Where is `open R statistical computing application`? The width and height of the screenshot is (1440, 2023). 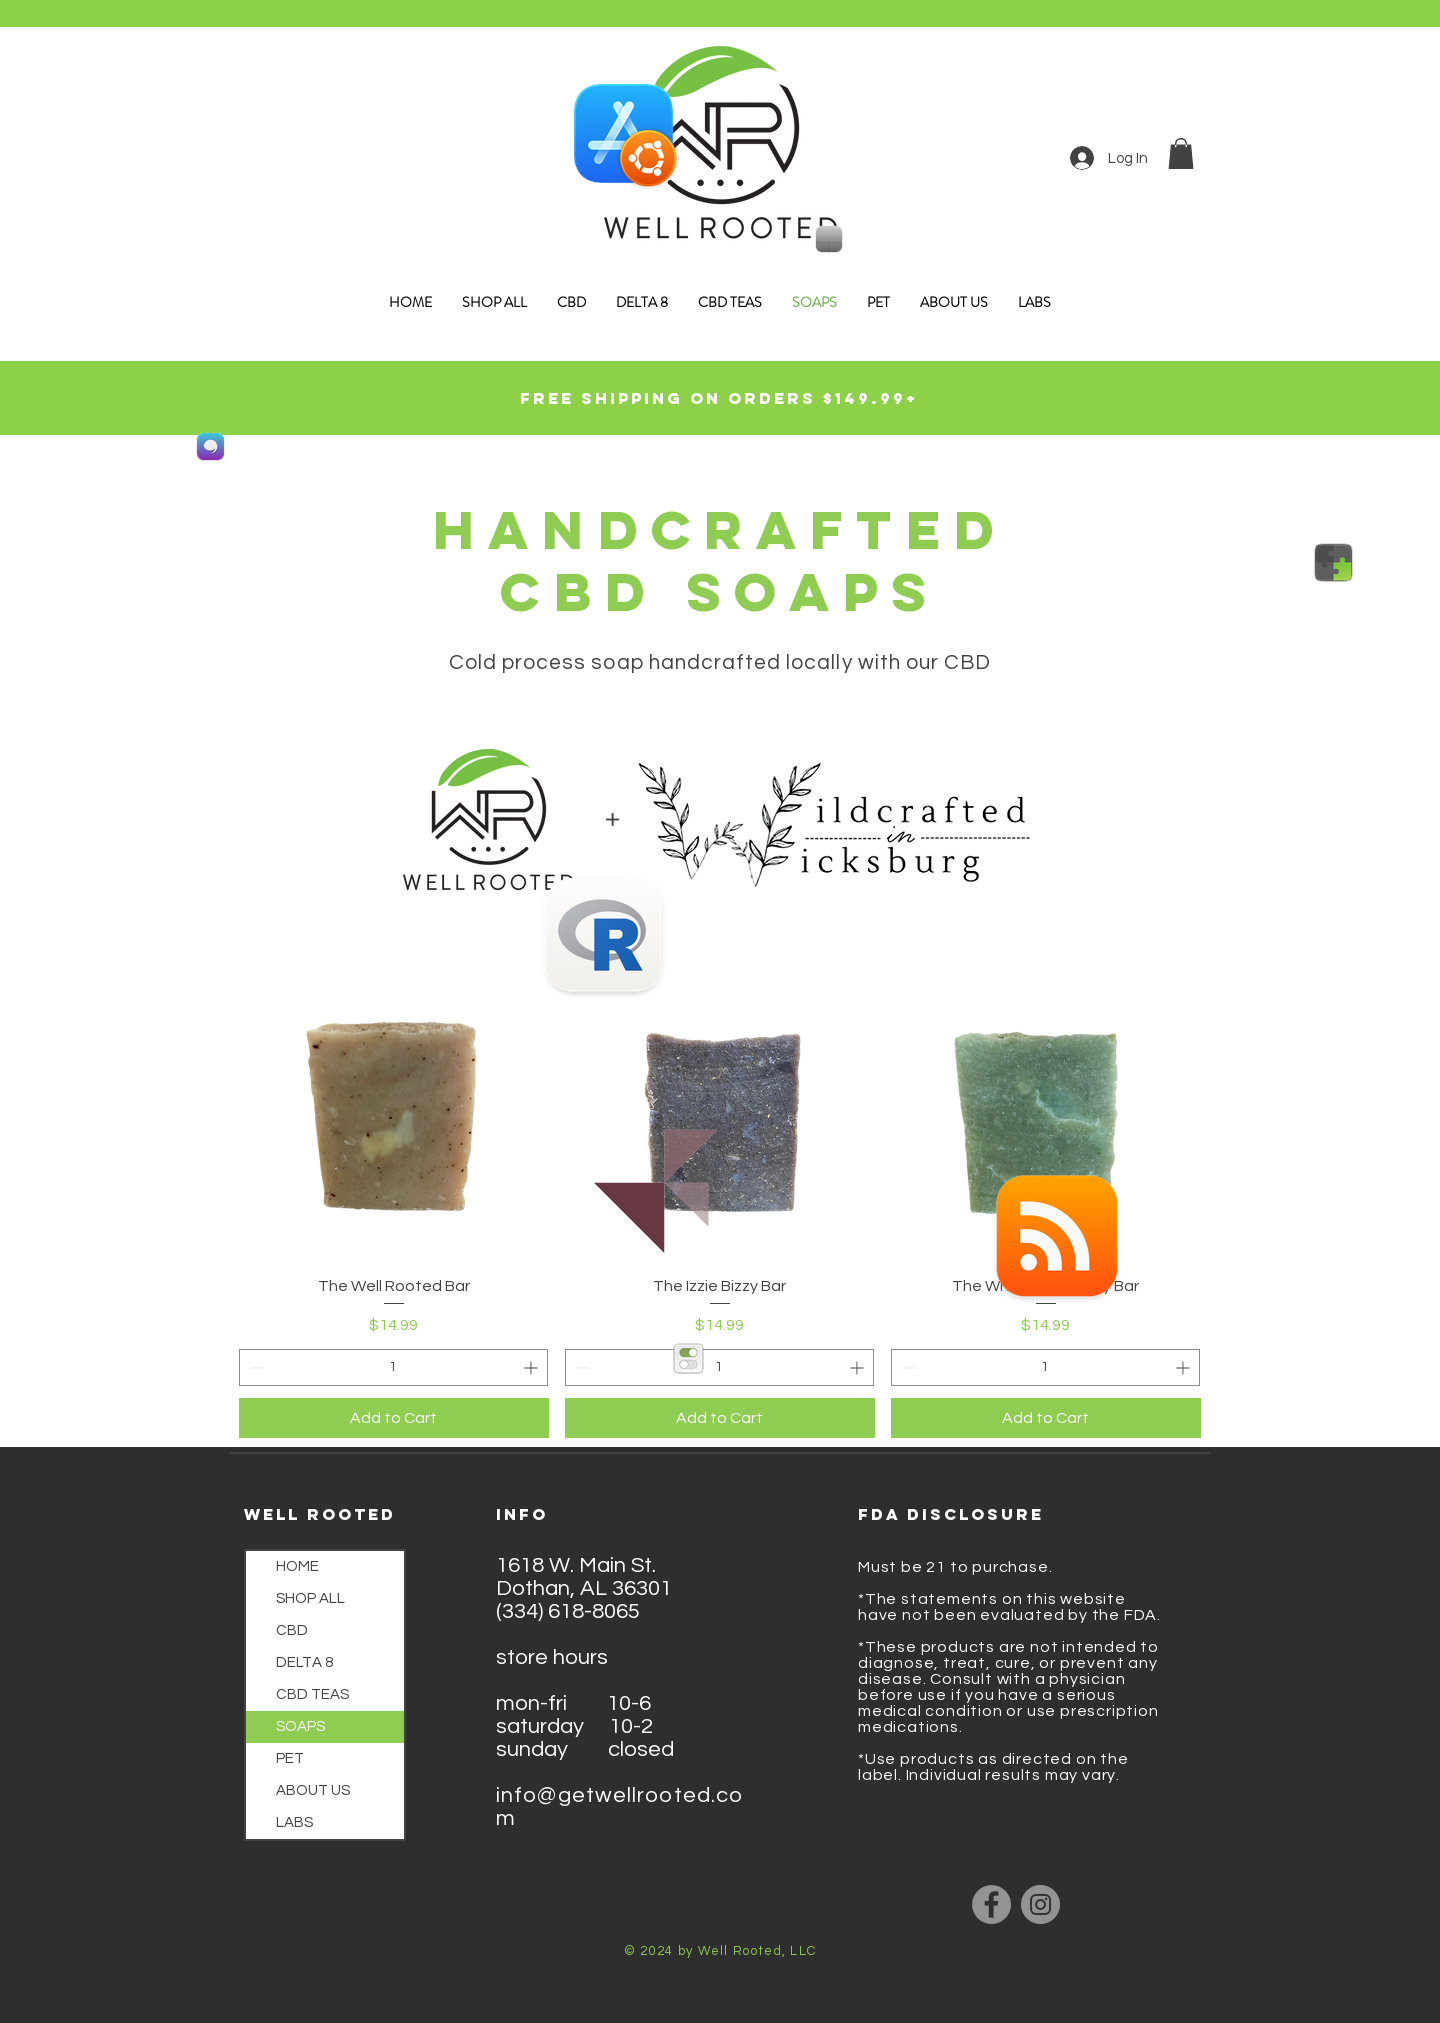
open R statistical computing application is located at coordinates (602, 935).